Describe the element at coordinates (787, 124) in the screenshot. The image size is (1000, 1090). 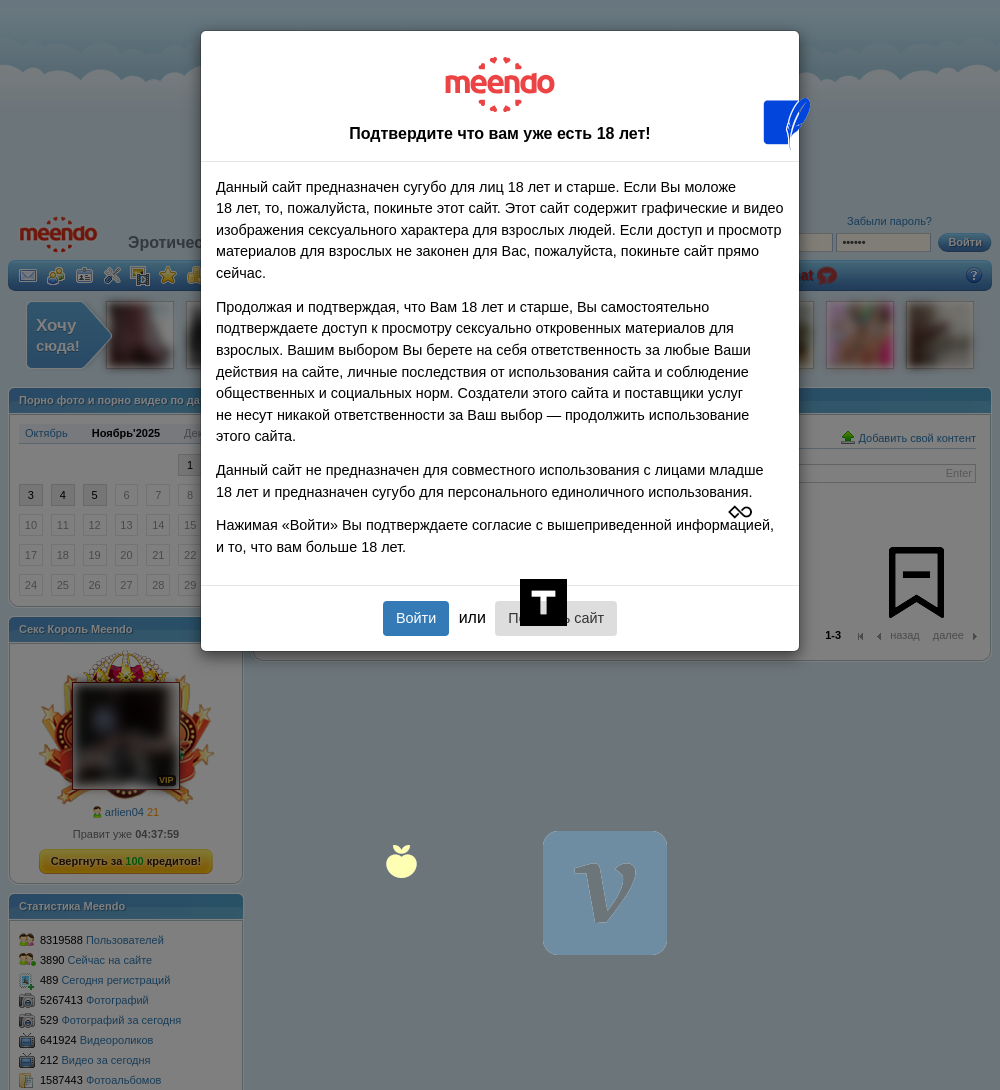
I see `SQLite database technology` at that location.